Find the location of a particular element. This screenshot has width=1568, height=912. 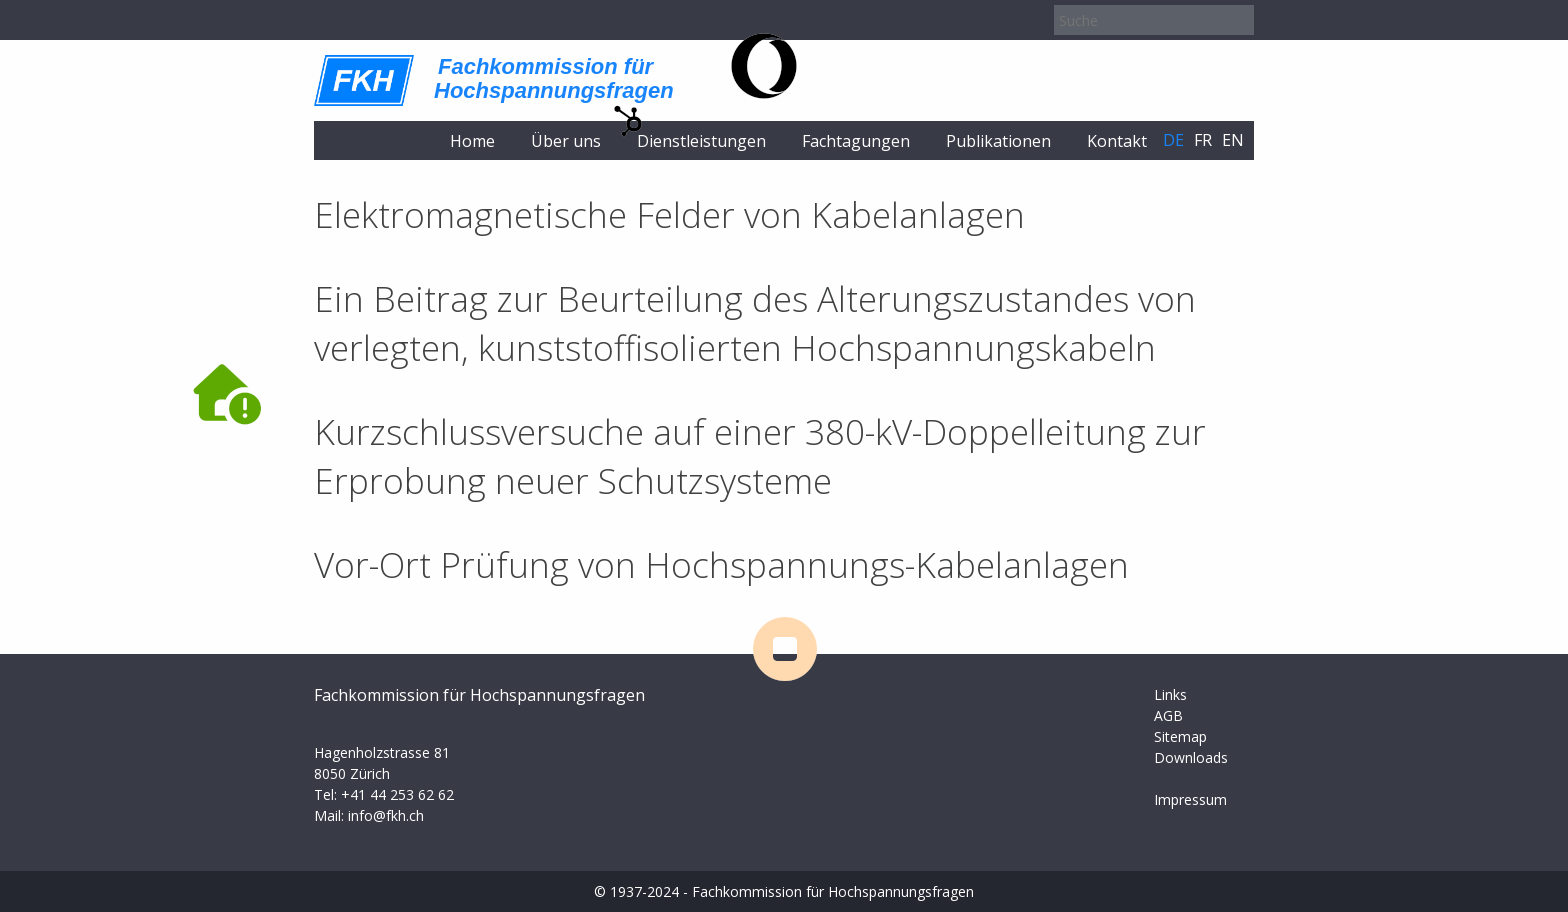

open Opera browser is located at coordinates (764, 67).